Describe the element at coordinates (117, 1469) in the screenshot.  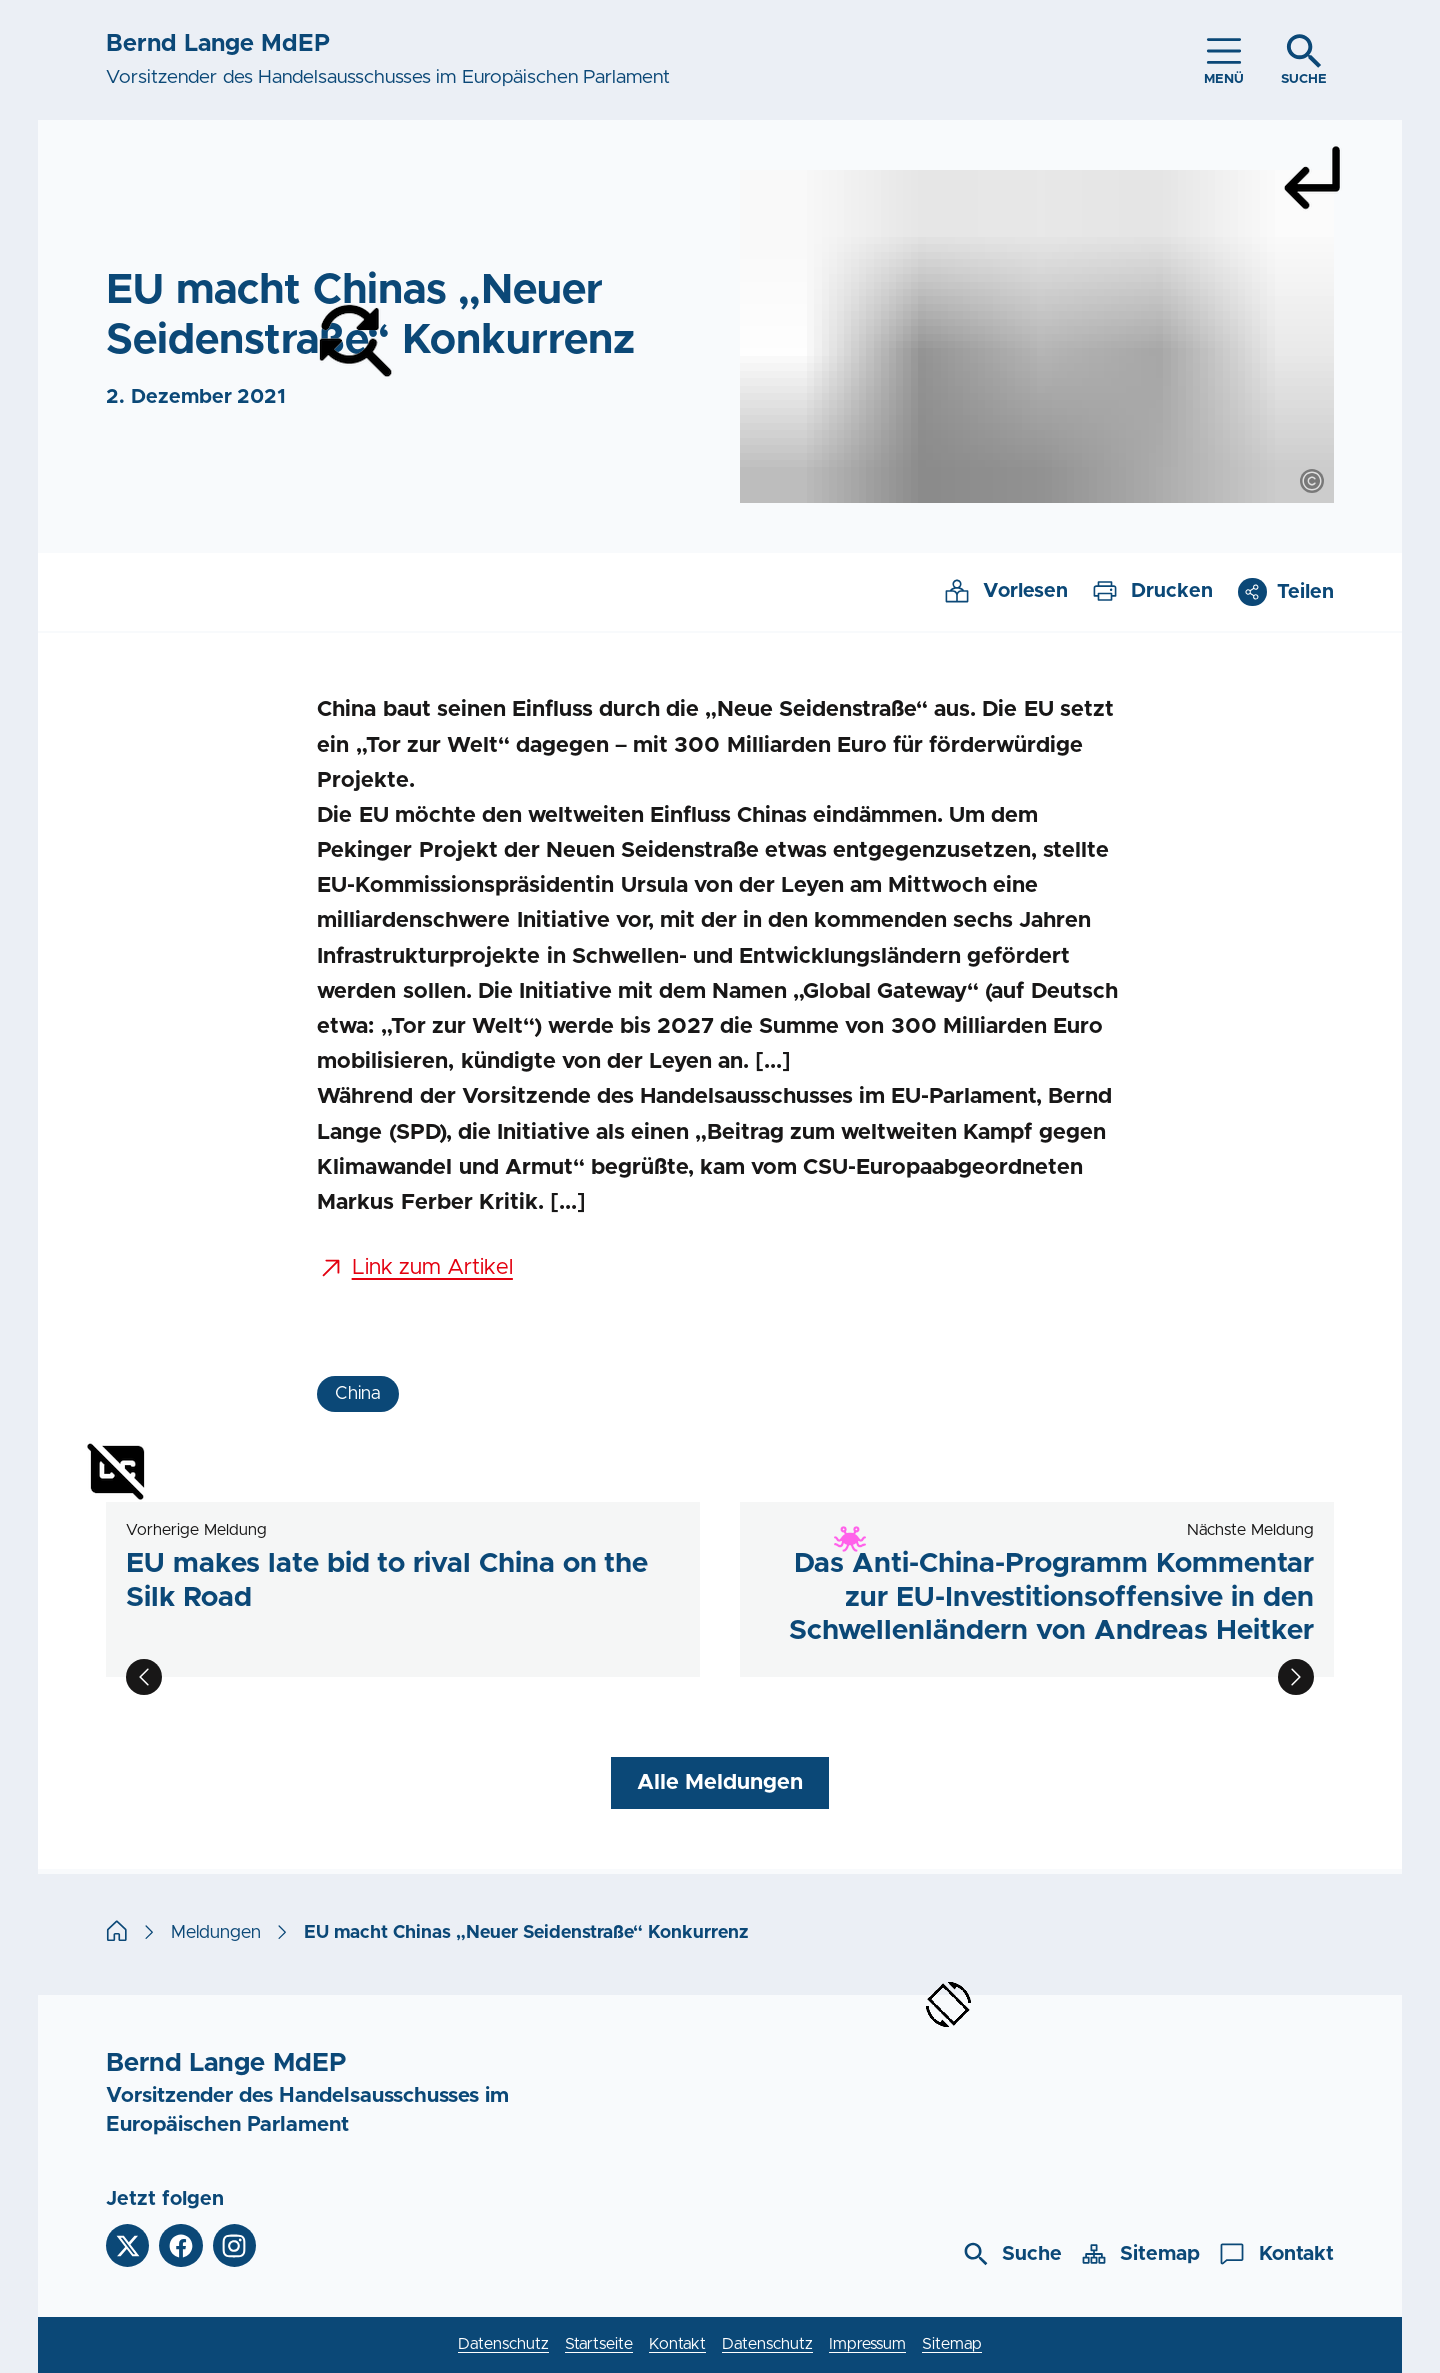
I see `closed captions are disabled` at that location.